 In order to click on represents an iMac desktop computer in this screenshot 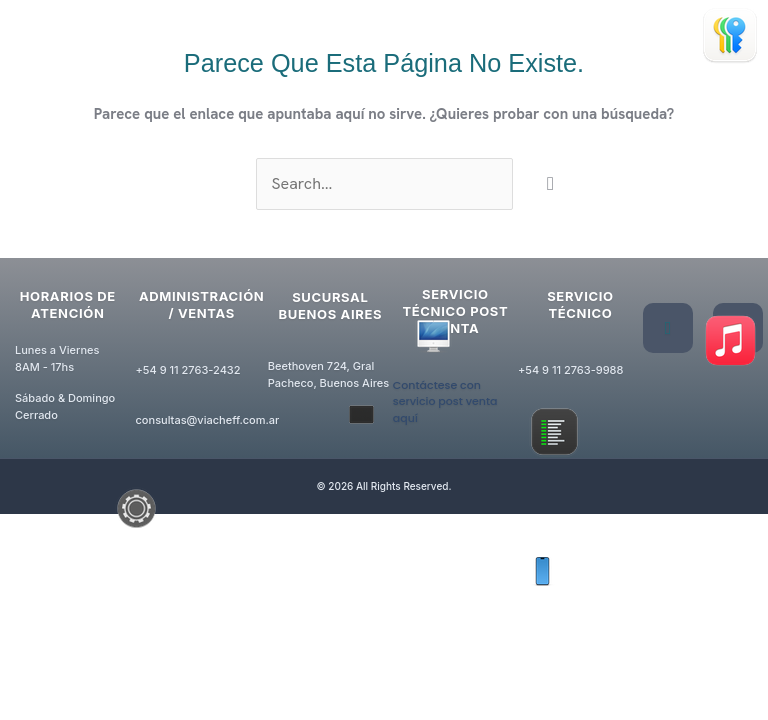, I will do `click(433, 334)`.